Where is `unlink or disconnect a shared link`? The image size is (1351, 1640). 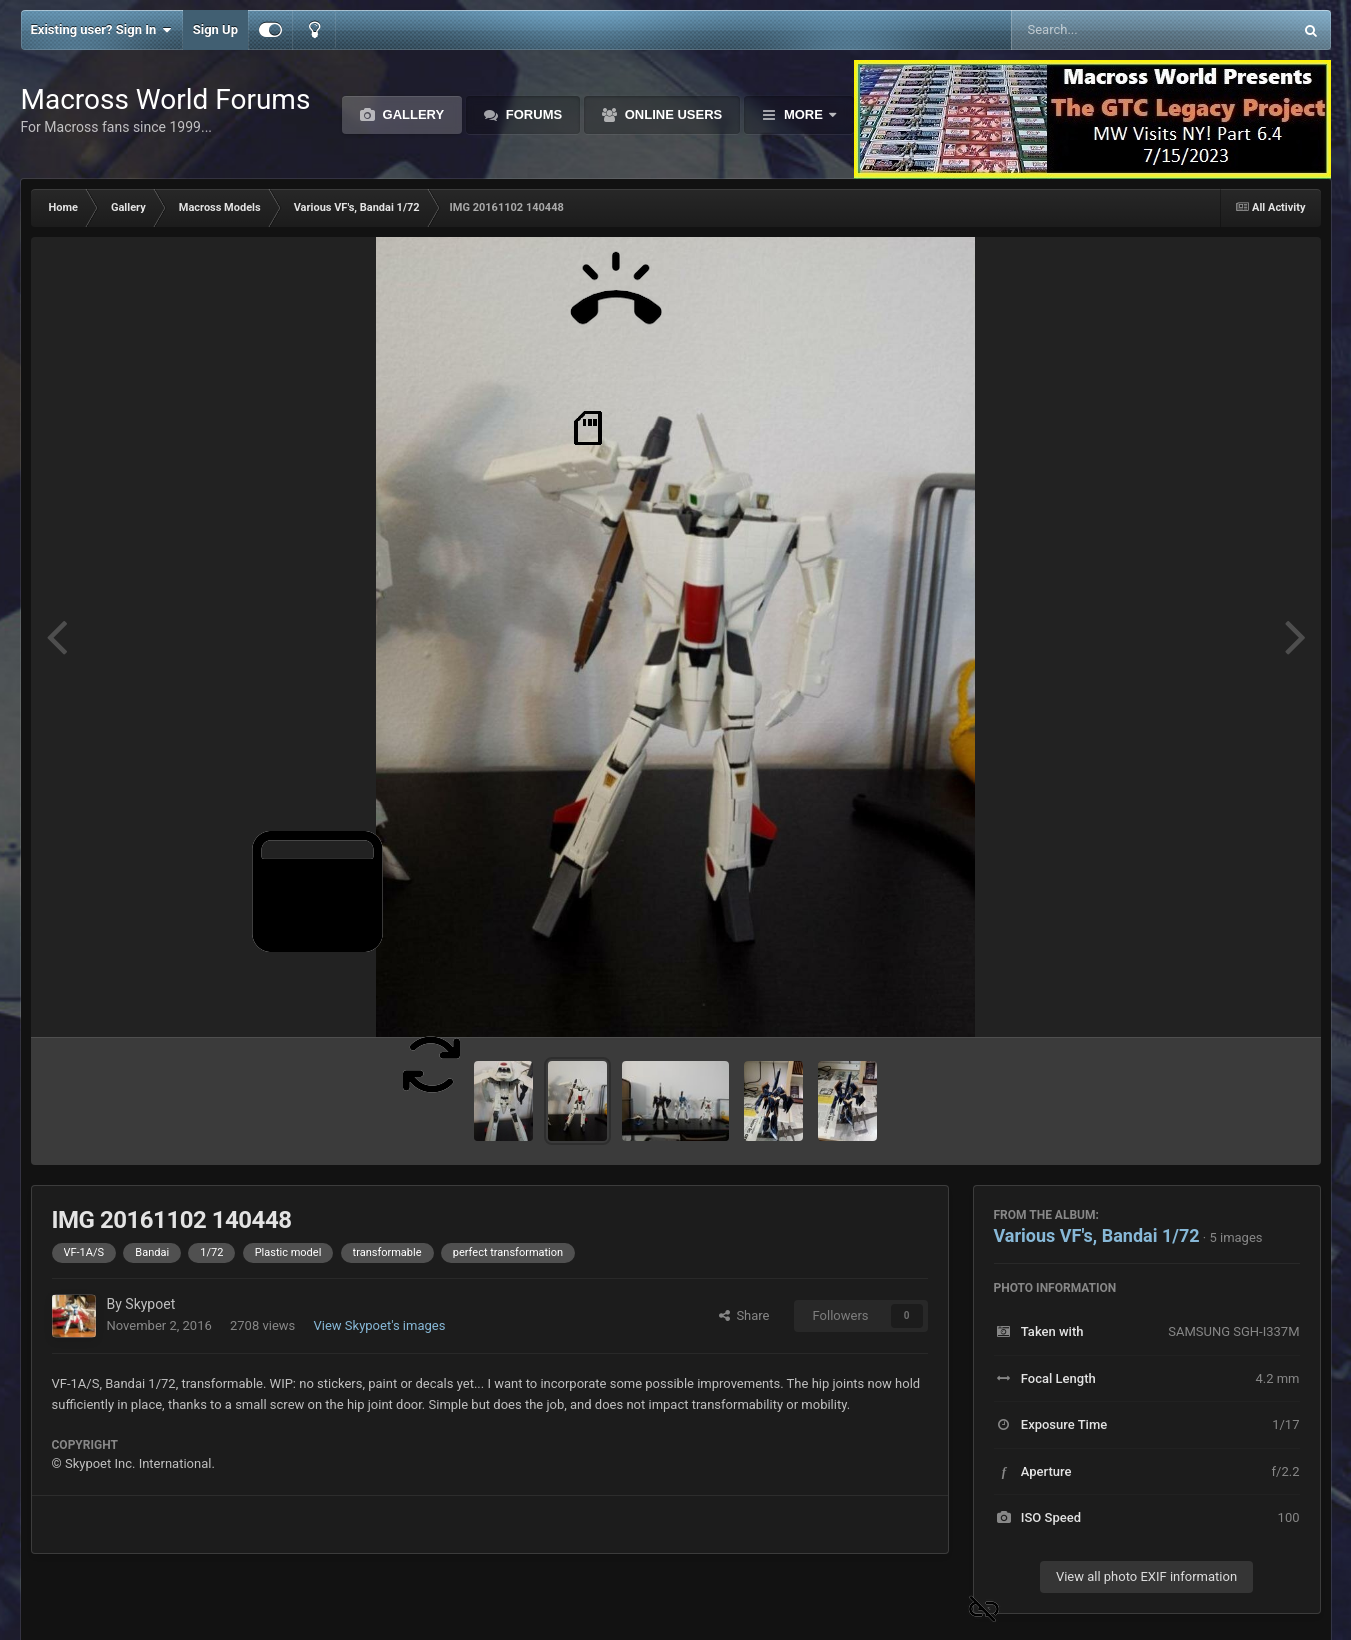
unlink or disconnect a shared link is located at coordinates (984, 1609).